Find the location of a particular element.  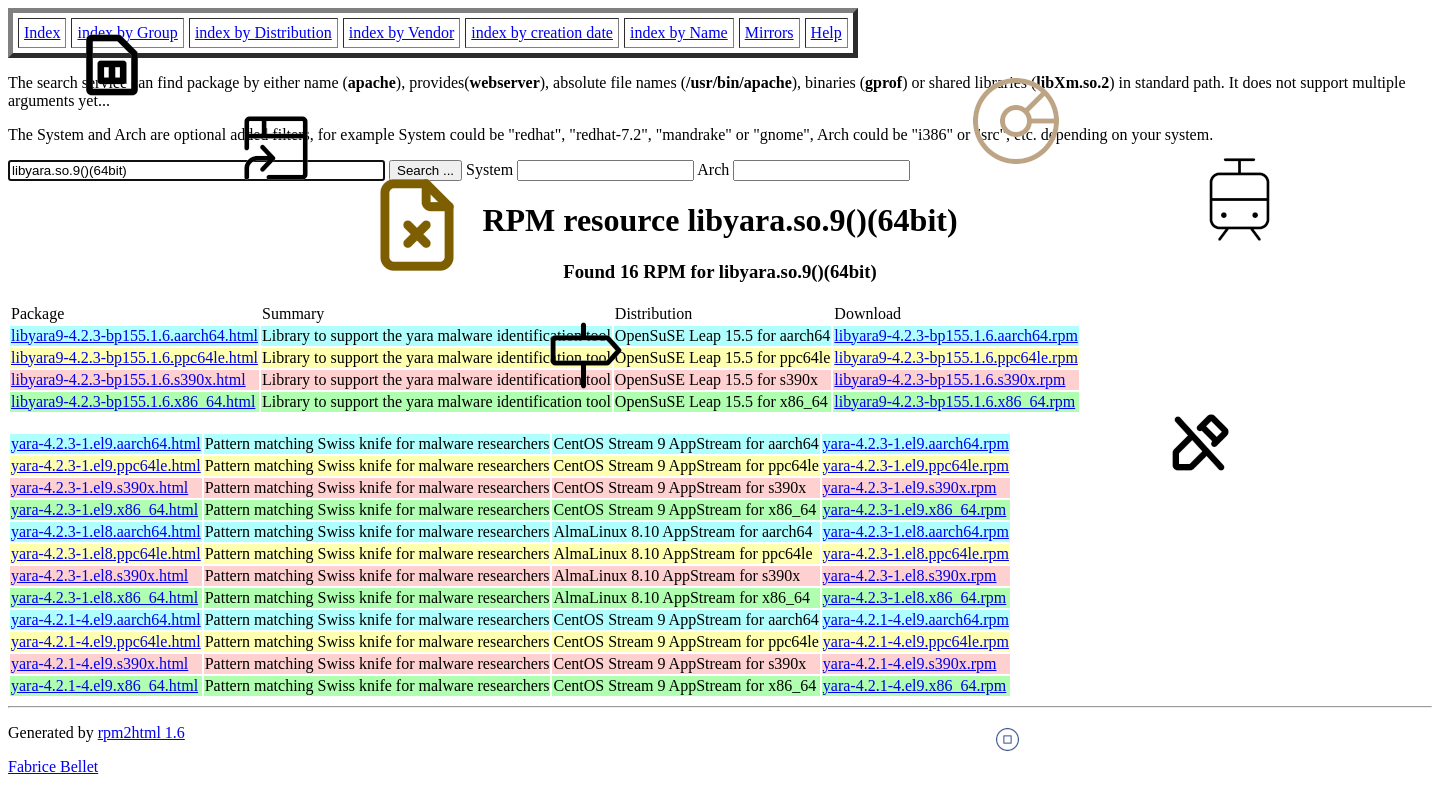

navigate to directions or wayfinding is located at coordinates (583, 355).